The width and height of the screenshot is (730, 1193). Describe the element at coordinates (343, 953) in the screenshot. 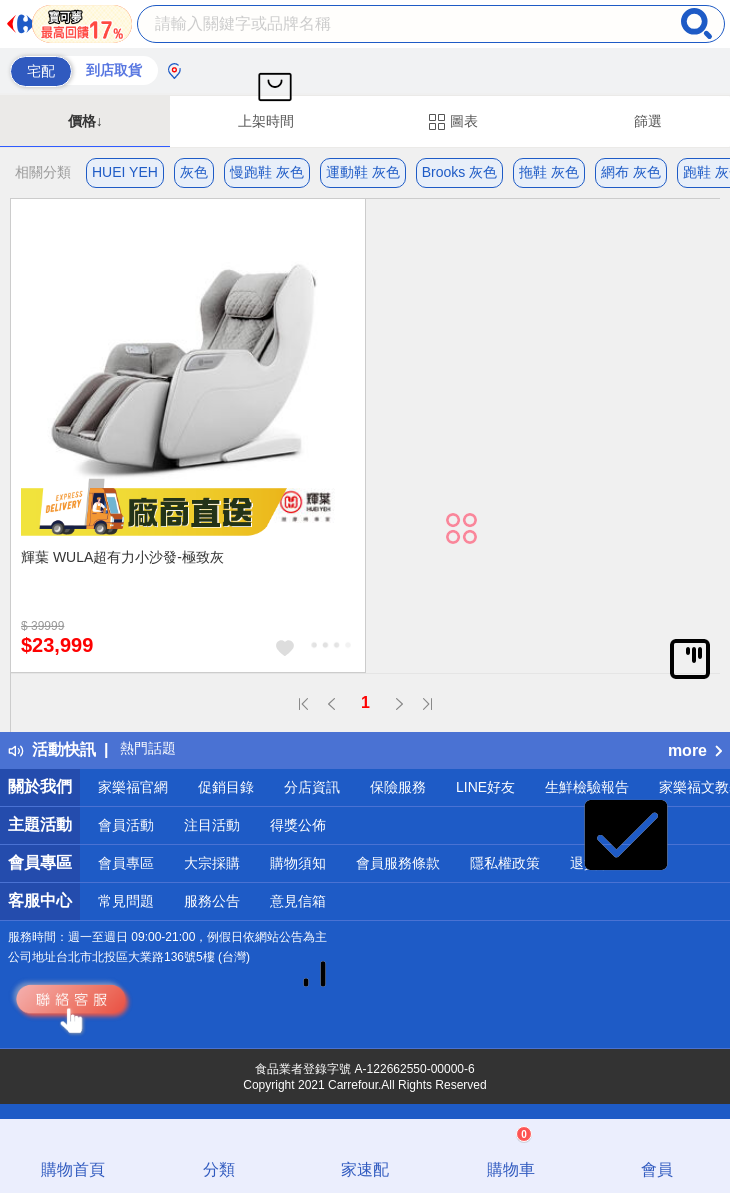

I see `indicates weak cellular network signal` at that location.